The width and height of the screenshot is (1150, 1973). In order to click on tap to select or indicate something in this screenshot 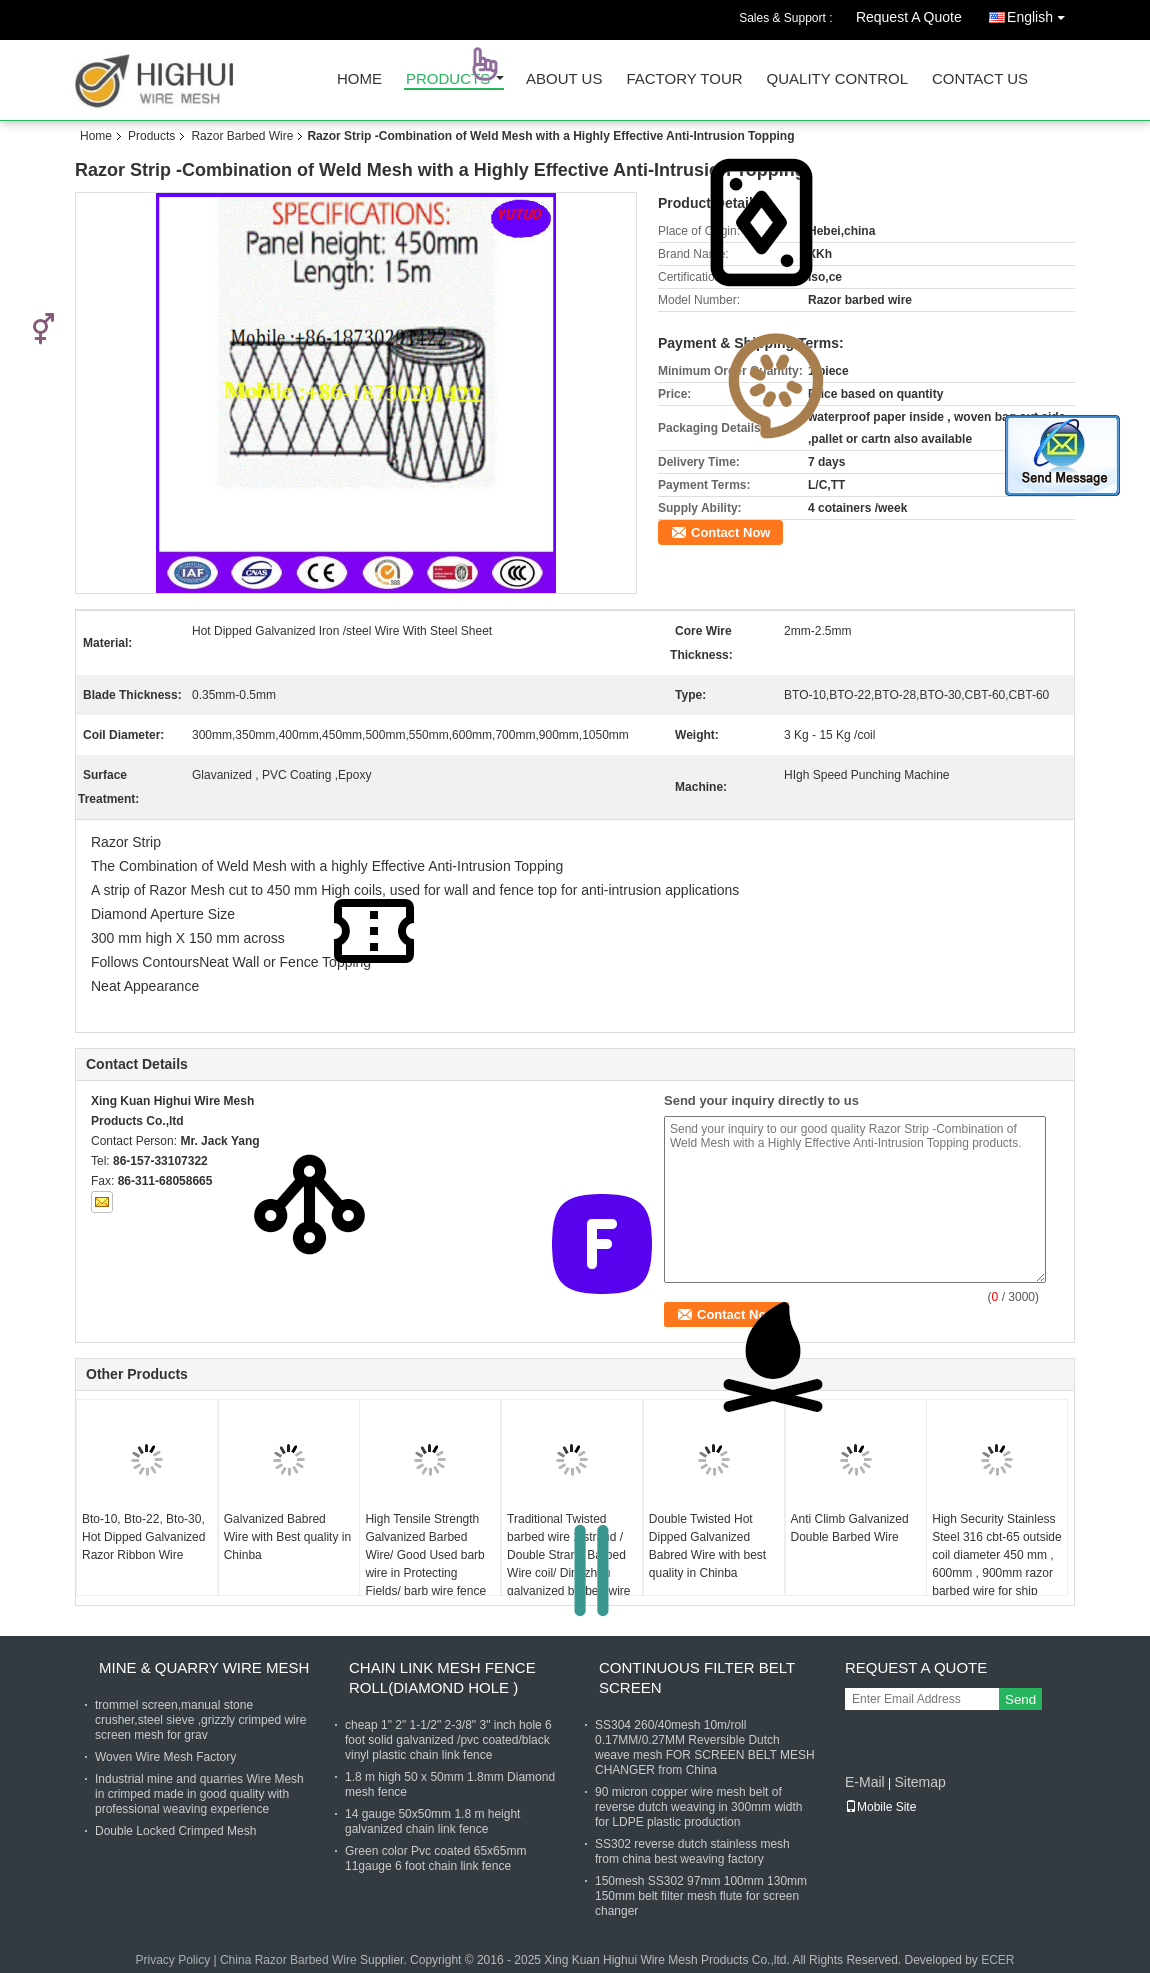, I will do `click(485, 64)`.